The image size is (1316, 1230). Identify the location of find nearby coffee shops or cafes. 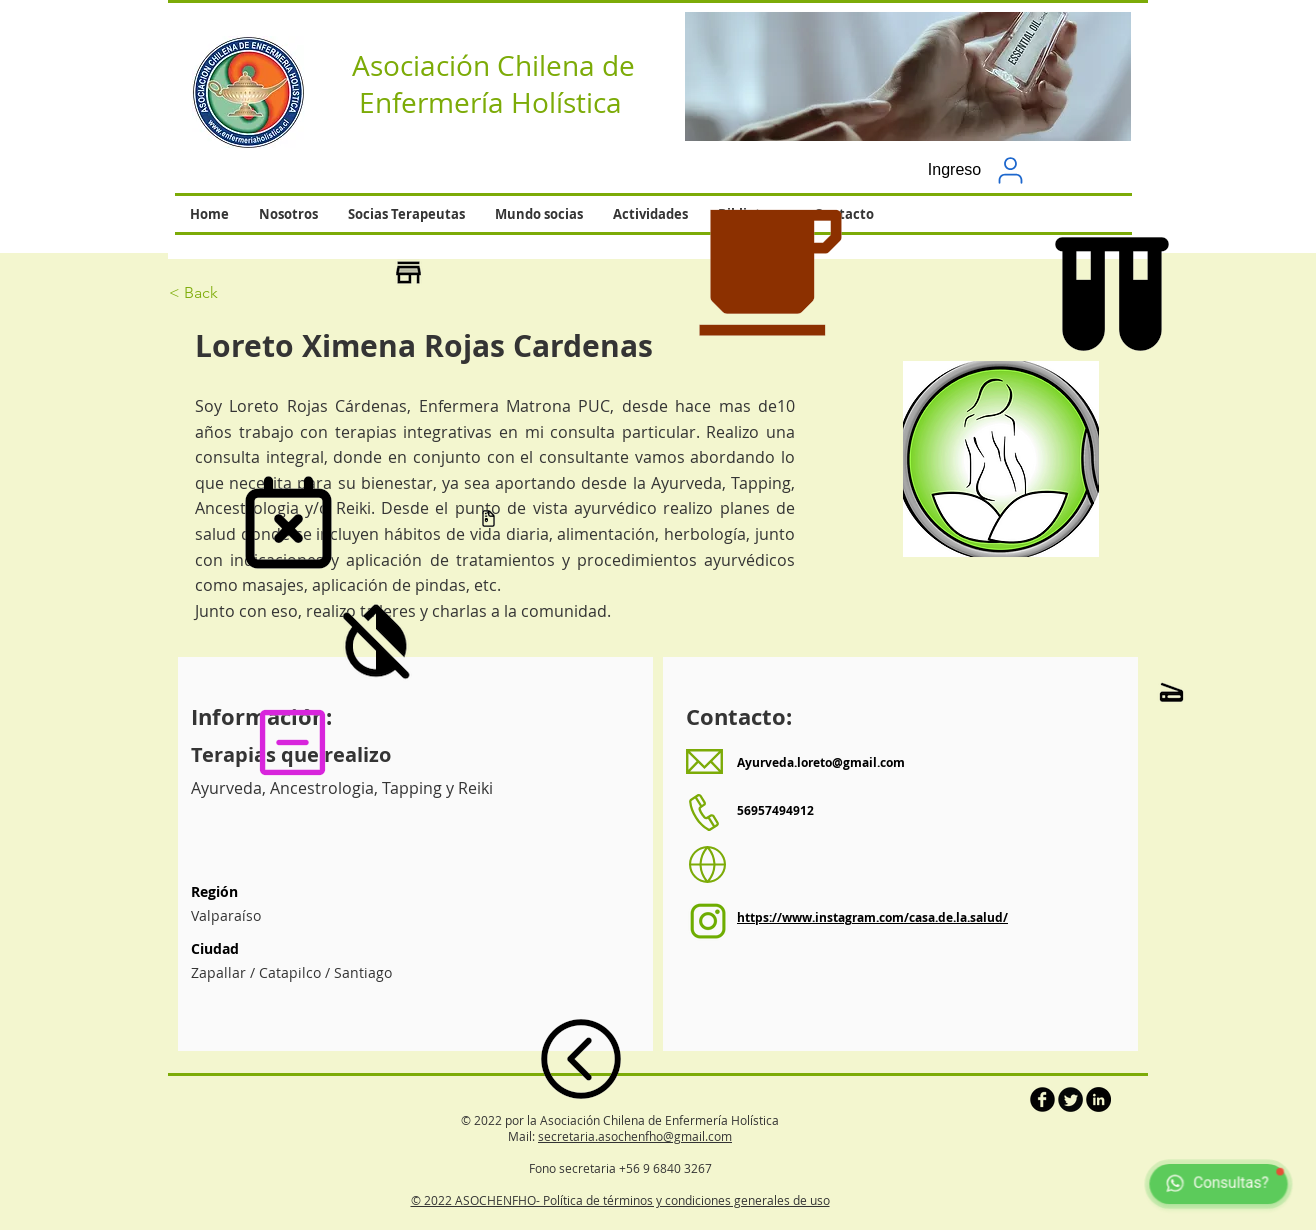
(770, 275).